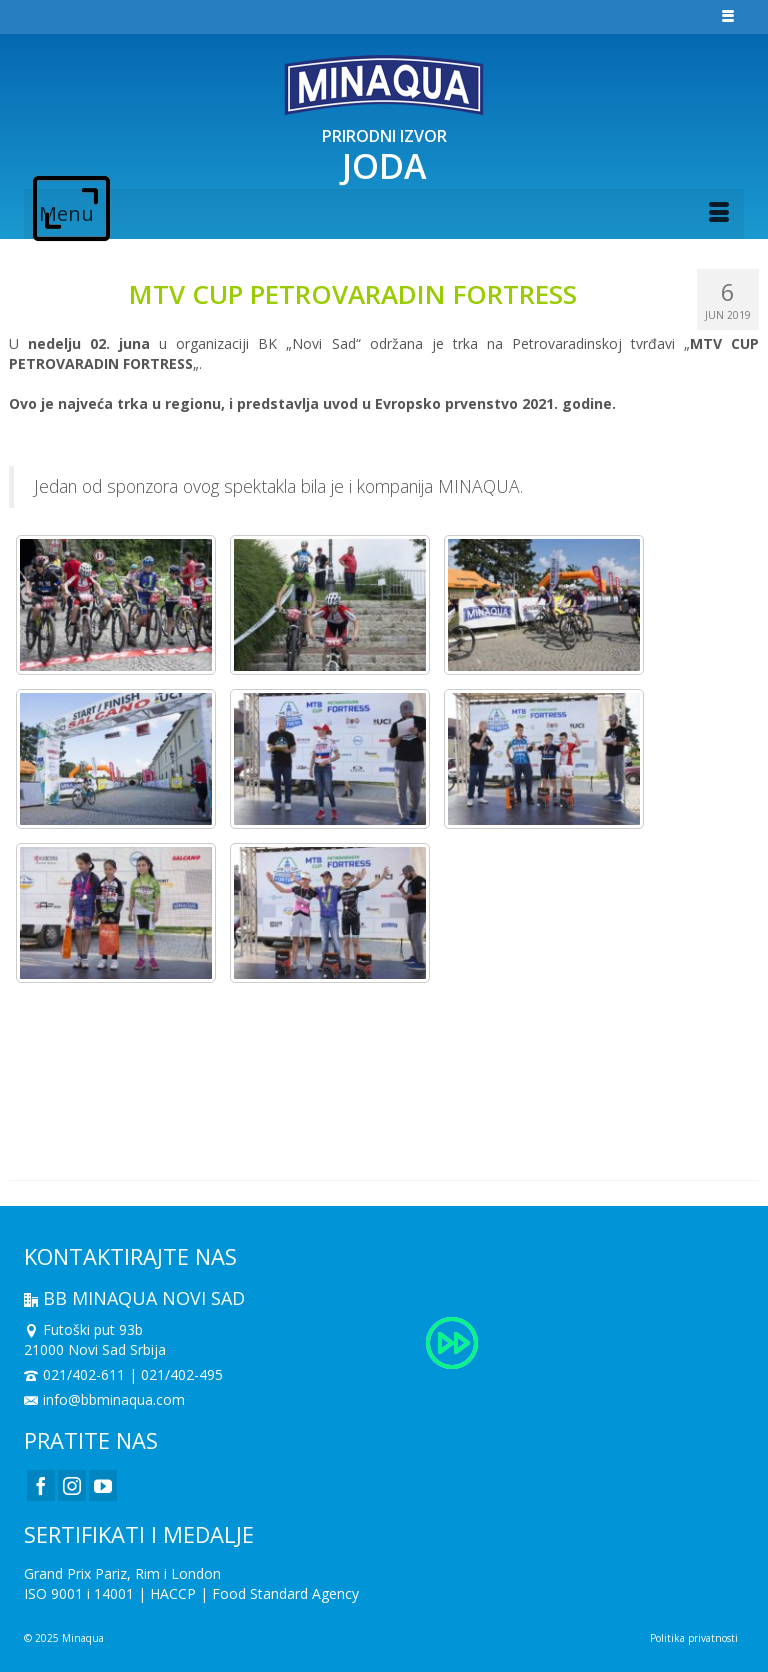 The height and width of the screenshot is (1672, 768). Describe the element at coordinates (452, 1343) in the screenshot. I see `skip forward in media playback` at that location.